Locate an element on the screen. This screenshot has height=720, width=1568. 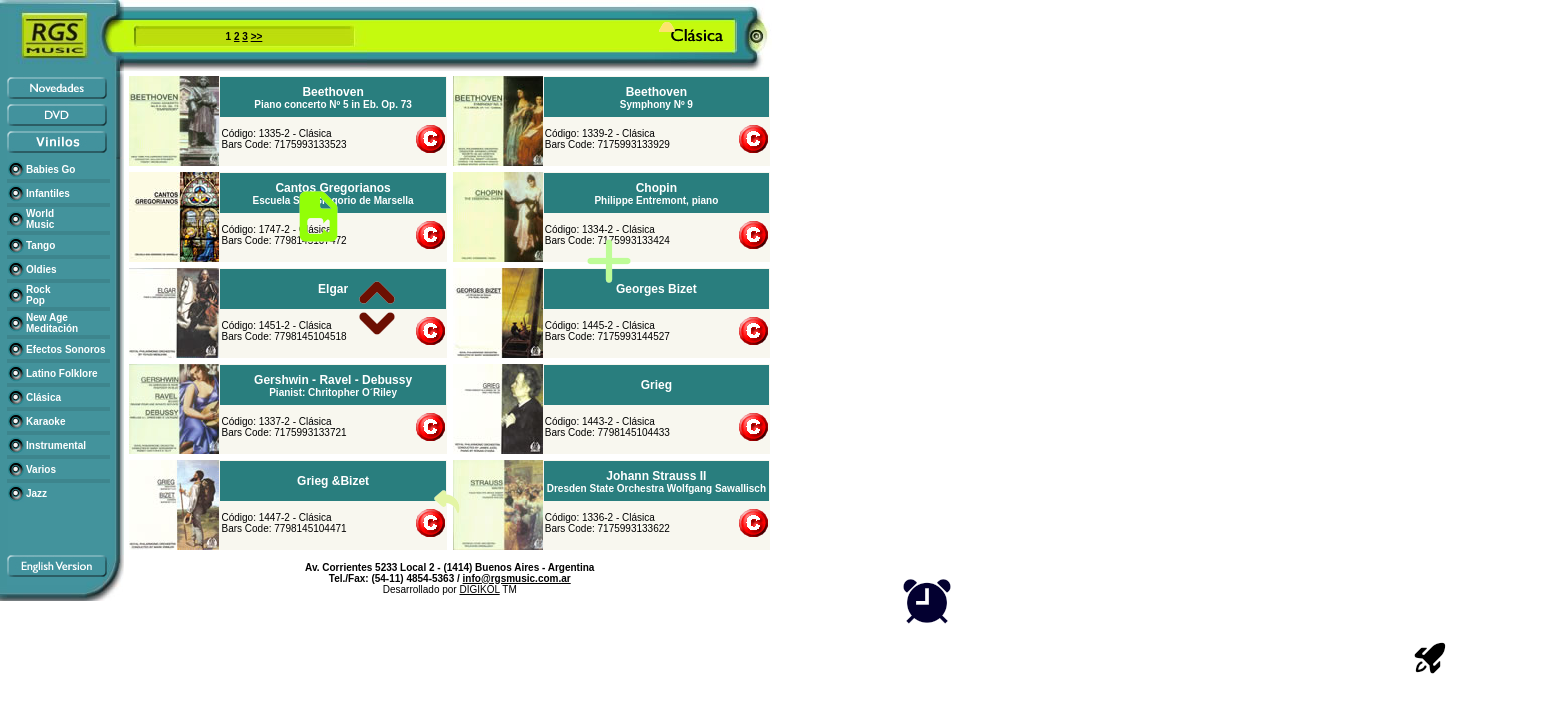
set or manage alarms is located at coordinates (927, 601).